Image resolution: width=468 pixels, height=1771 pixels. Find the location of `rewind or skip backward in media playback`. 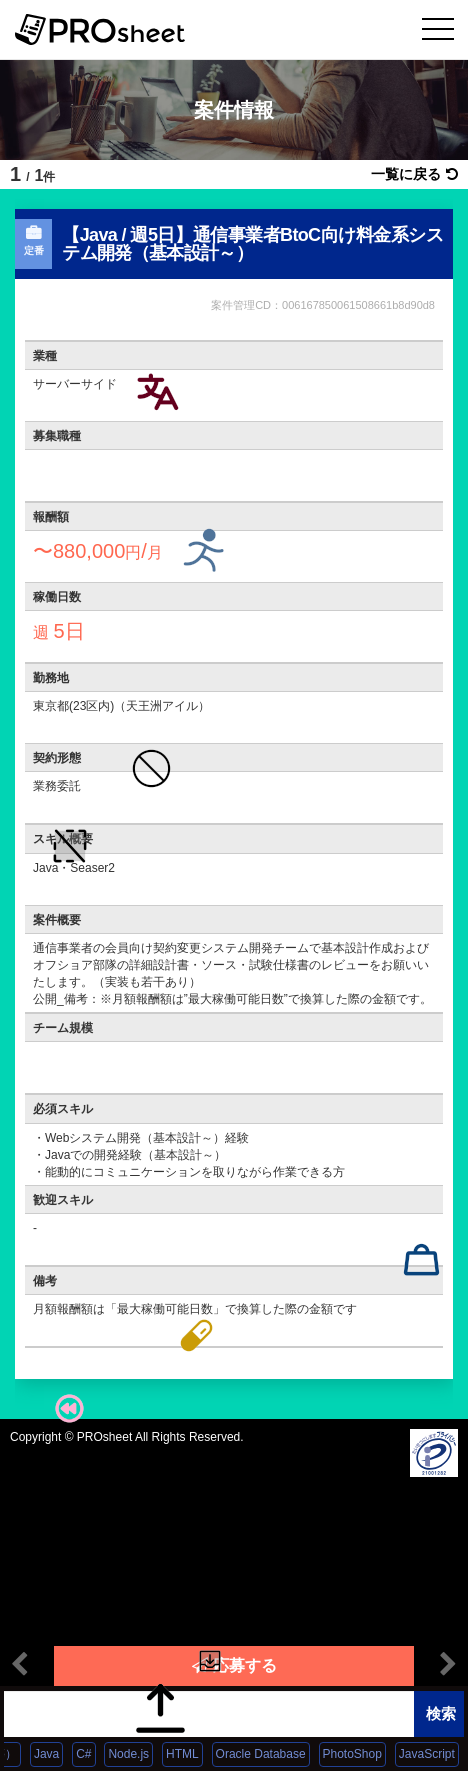

rewind or skip backward in media playback is located at coordinates (69, 1408).